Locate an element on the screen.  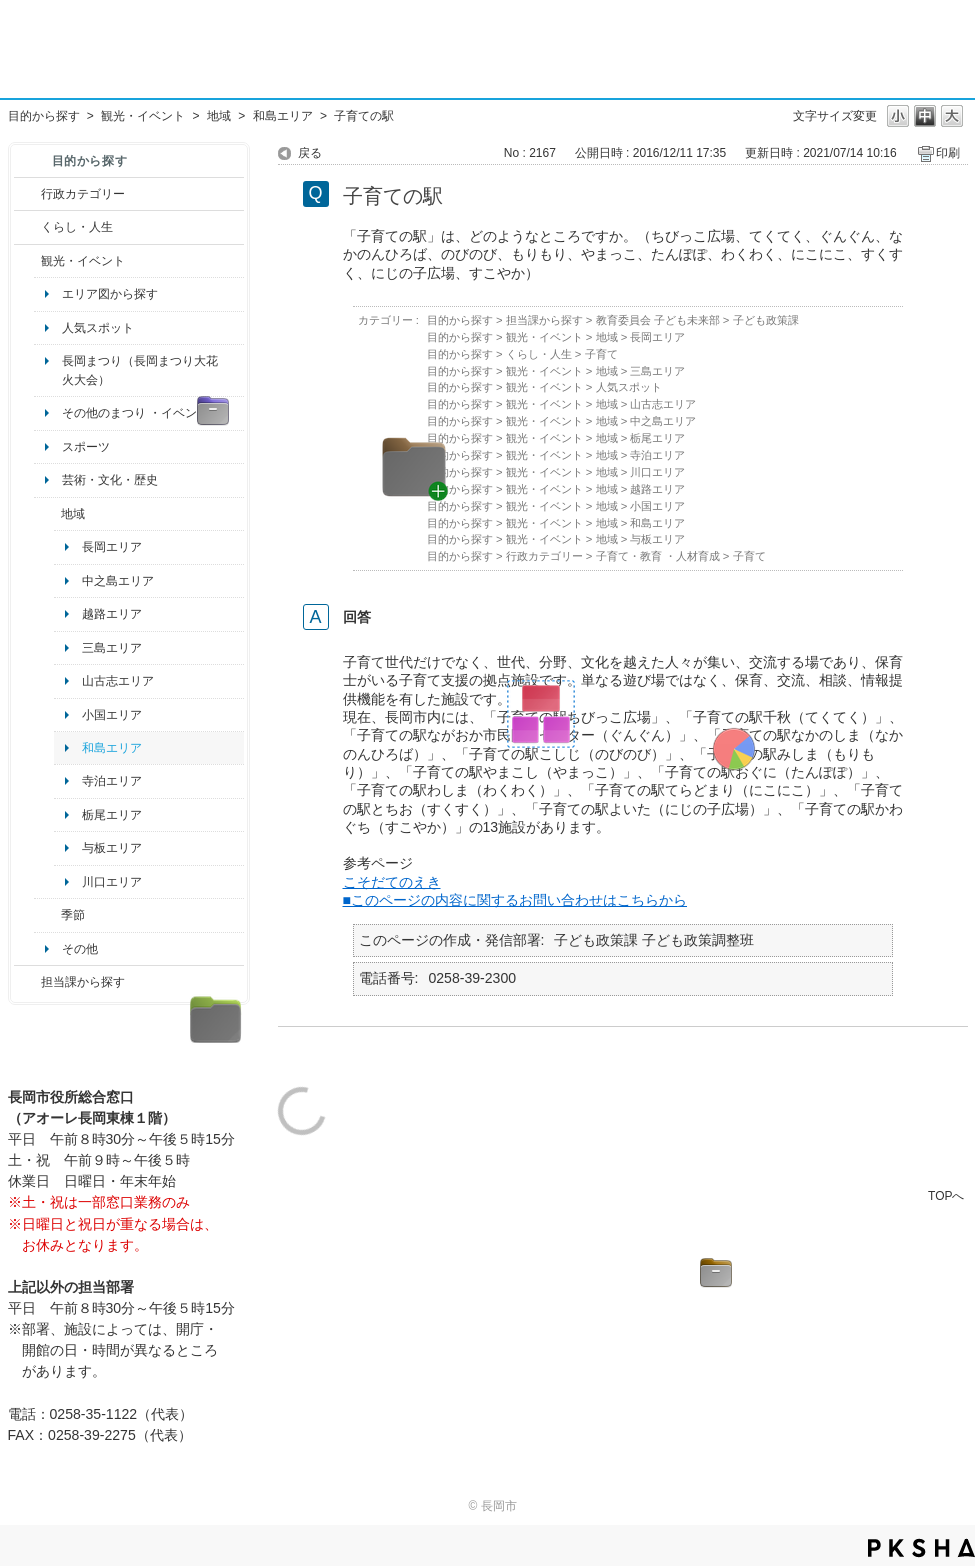
open baobab disk usage analyzer is located at coordinates (734, 749).